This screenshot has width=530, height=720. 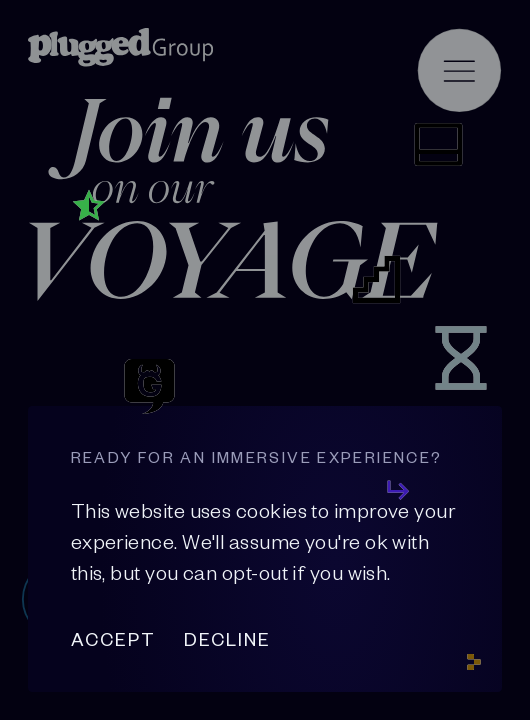 I want to click on switch to bottom panel layout, so click(x=438, y=144).